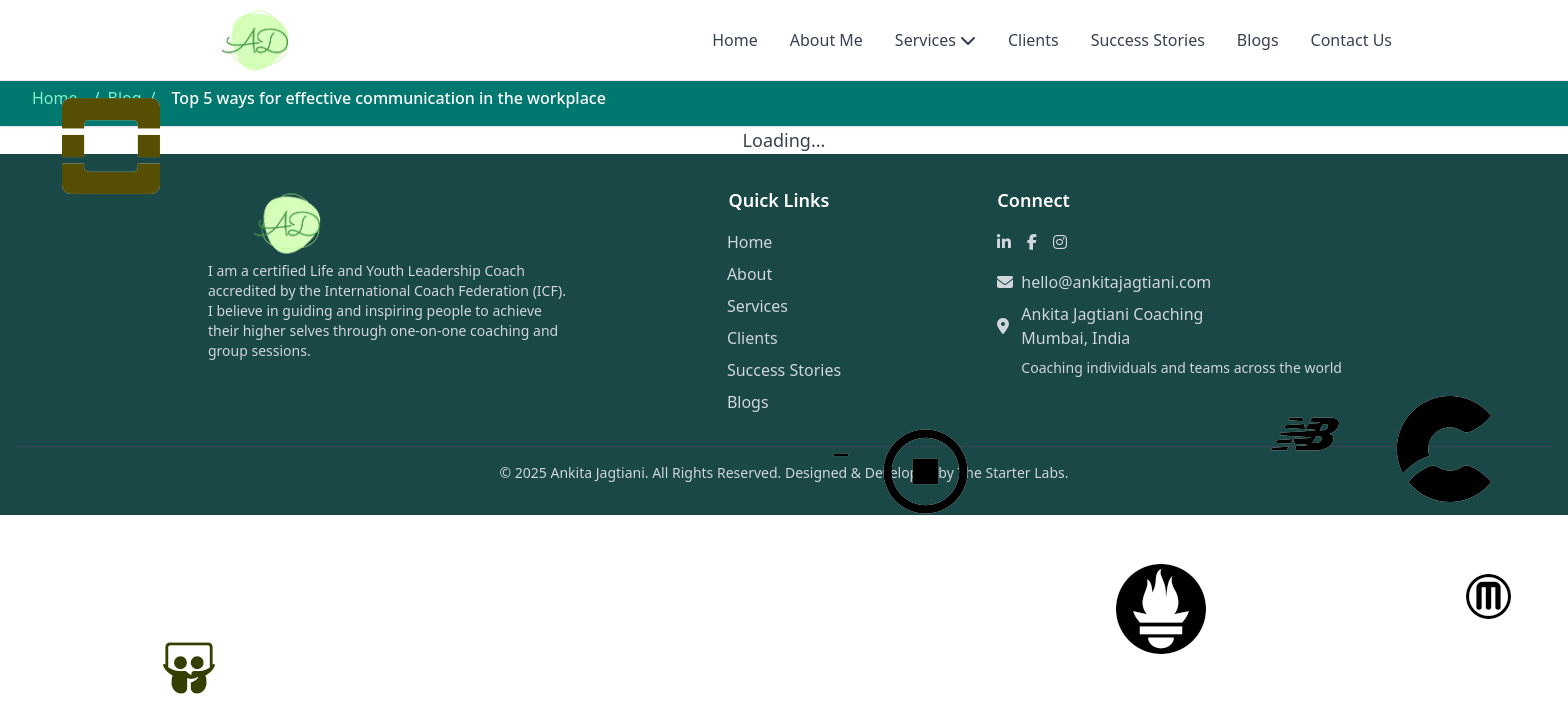  What do you see at coordinates (111, 146) in the screenshot?
I see `openstack cloud platform logo` at bounding box center [111, 146].